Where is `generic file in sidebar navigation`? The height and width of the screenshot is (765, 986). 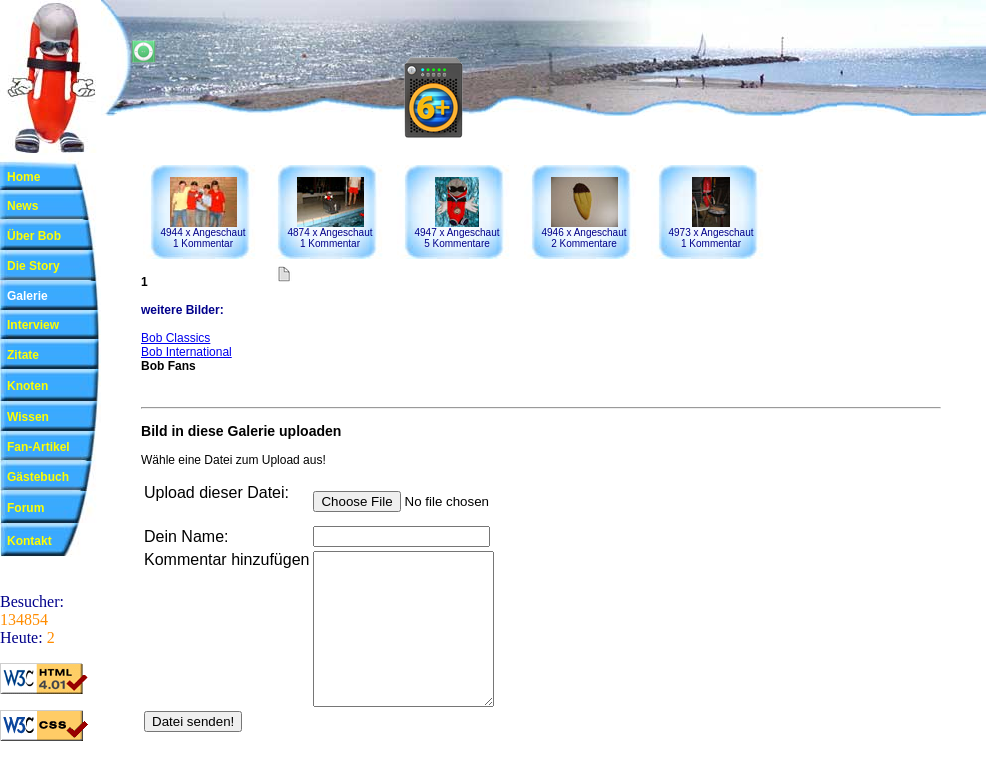
generic file in sidebar navigation is located at coordinates (284, 274).